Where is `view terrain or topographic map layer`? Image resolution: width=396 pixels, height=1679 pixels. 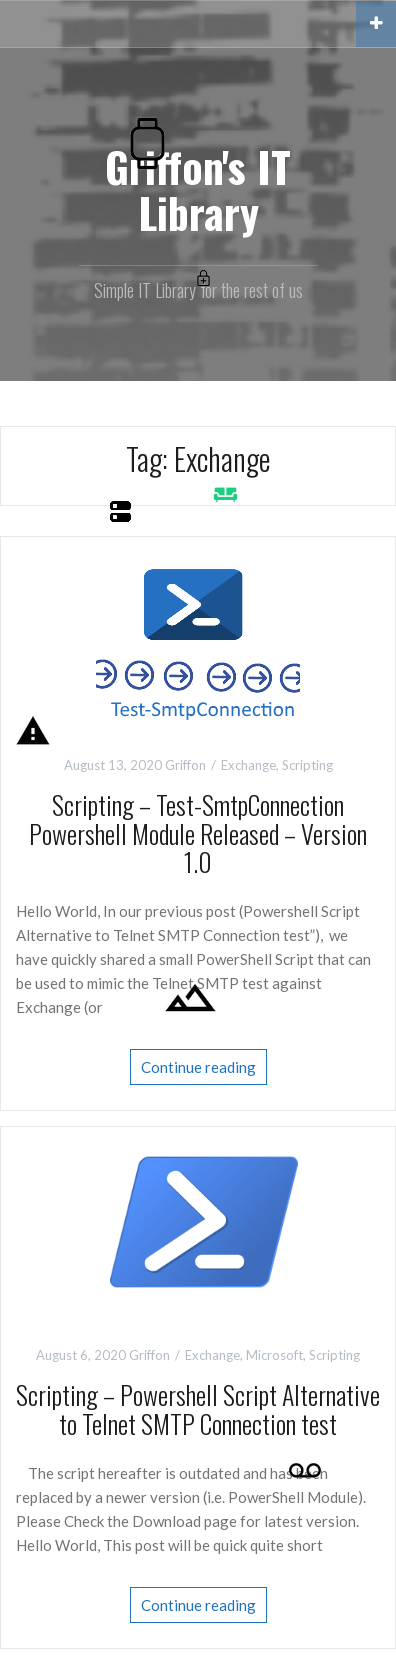 view terrain or topographic map layer is located at coordinates (190, 997).